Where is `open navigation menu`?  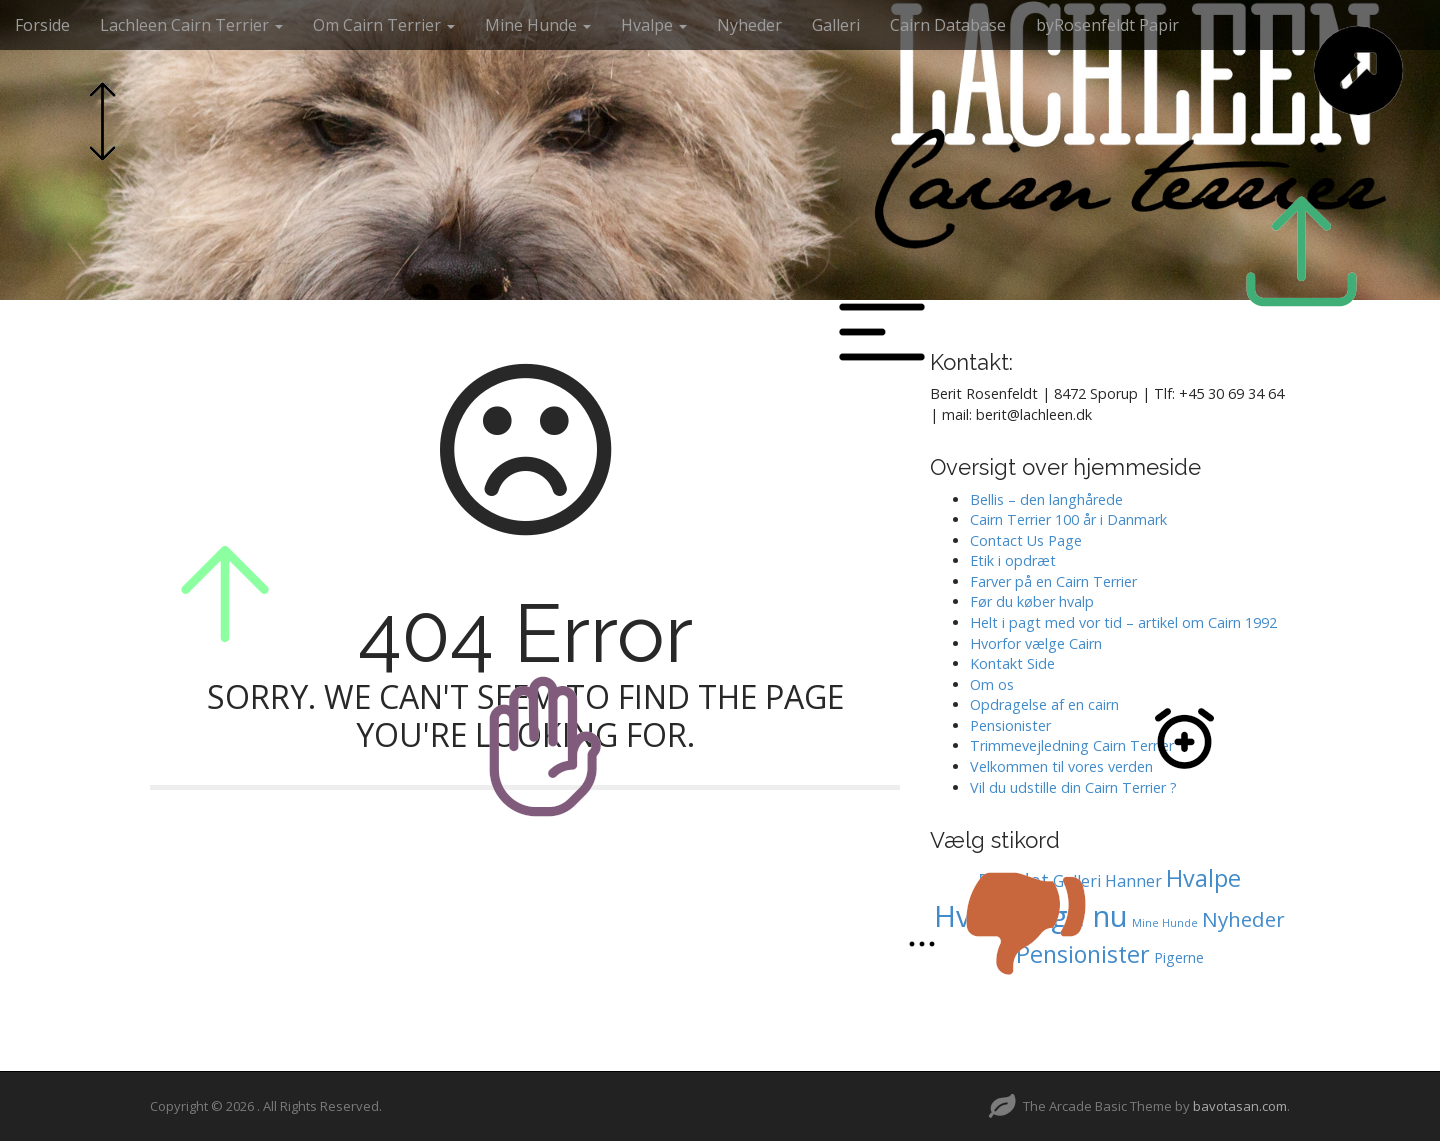
open navigation menu is located at coordinates (882, 332).